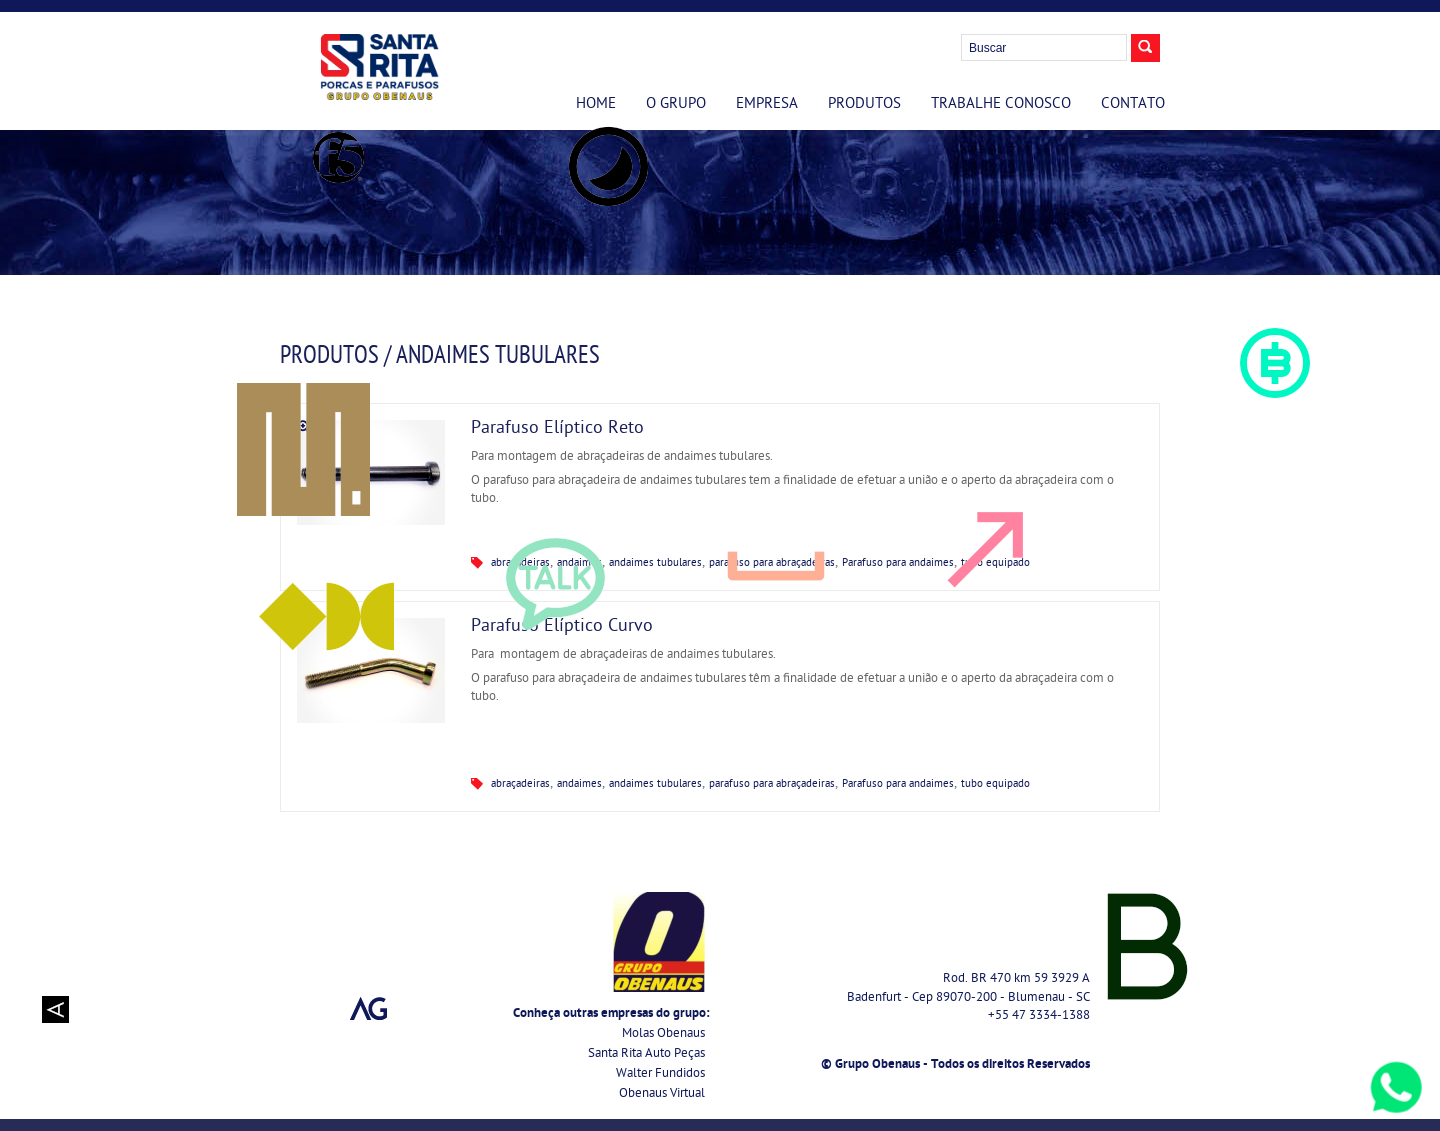 Image resolution: width=1440 pixels, height=1131 pixels. What do you see at coordinates (555, 580) in the screenshot?
I see `open KakaoTalk messenger` at bounding box center [555, 580].